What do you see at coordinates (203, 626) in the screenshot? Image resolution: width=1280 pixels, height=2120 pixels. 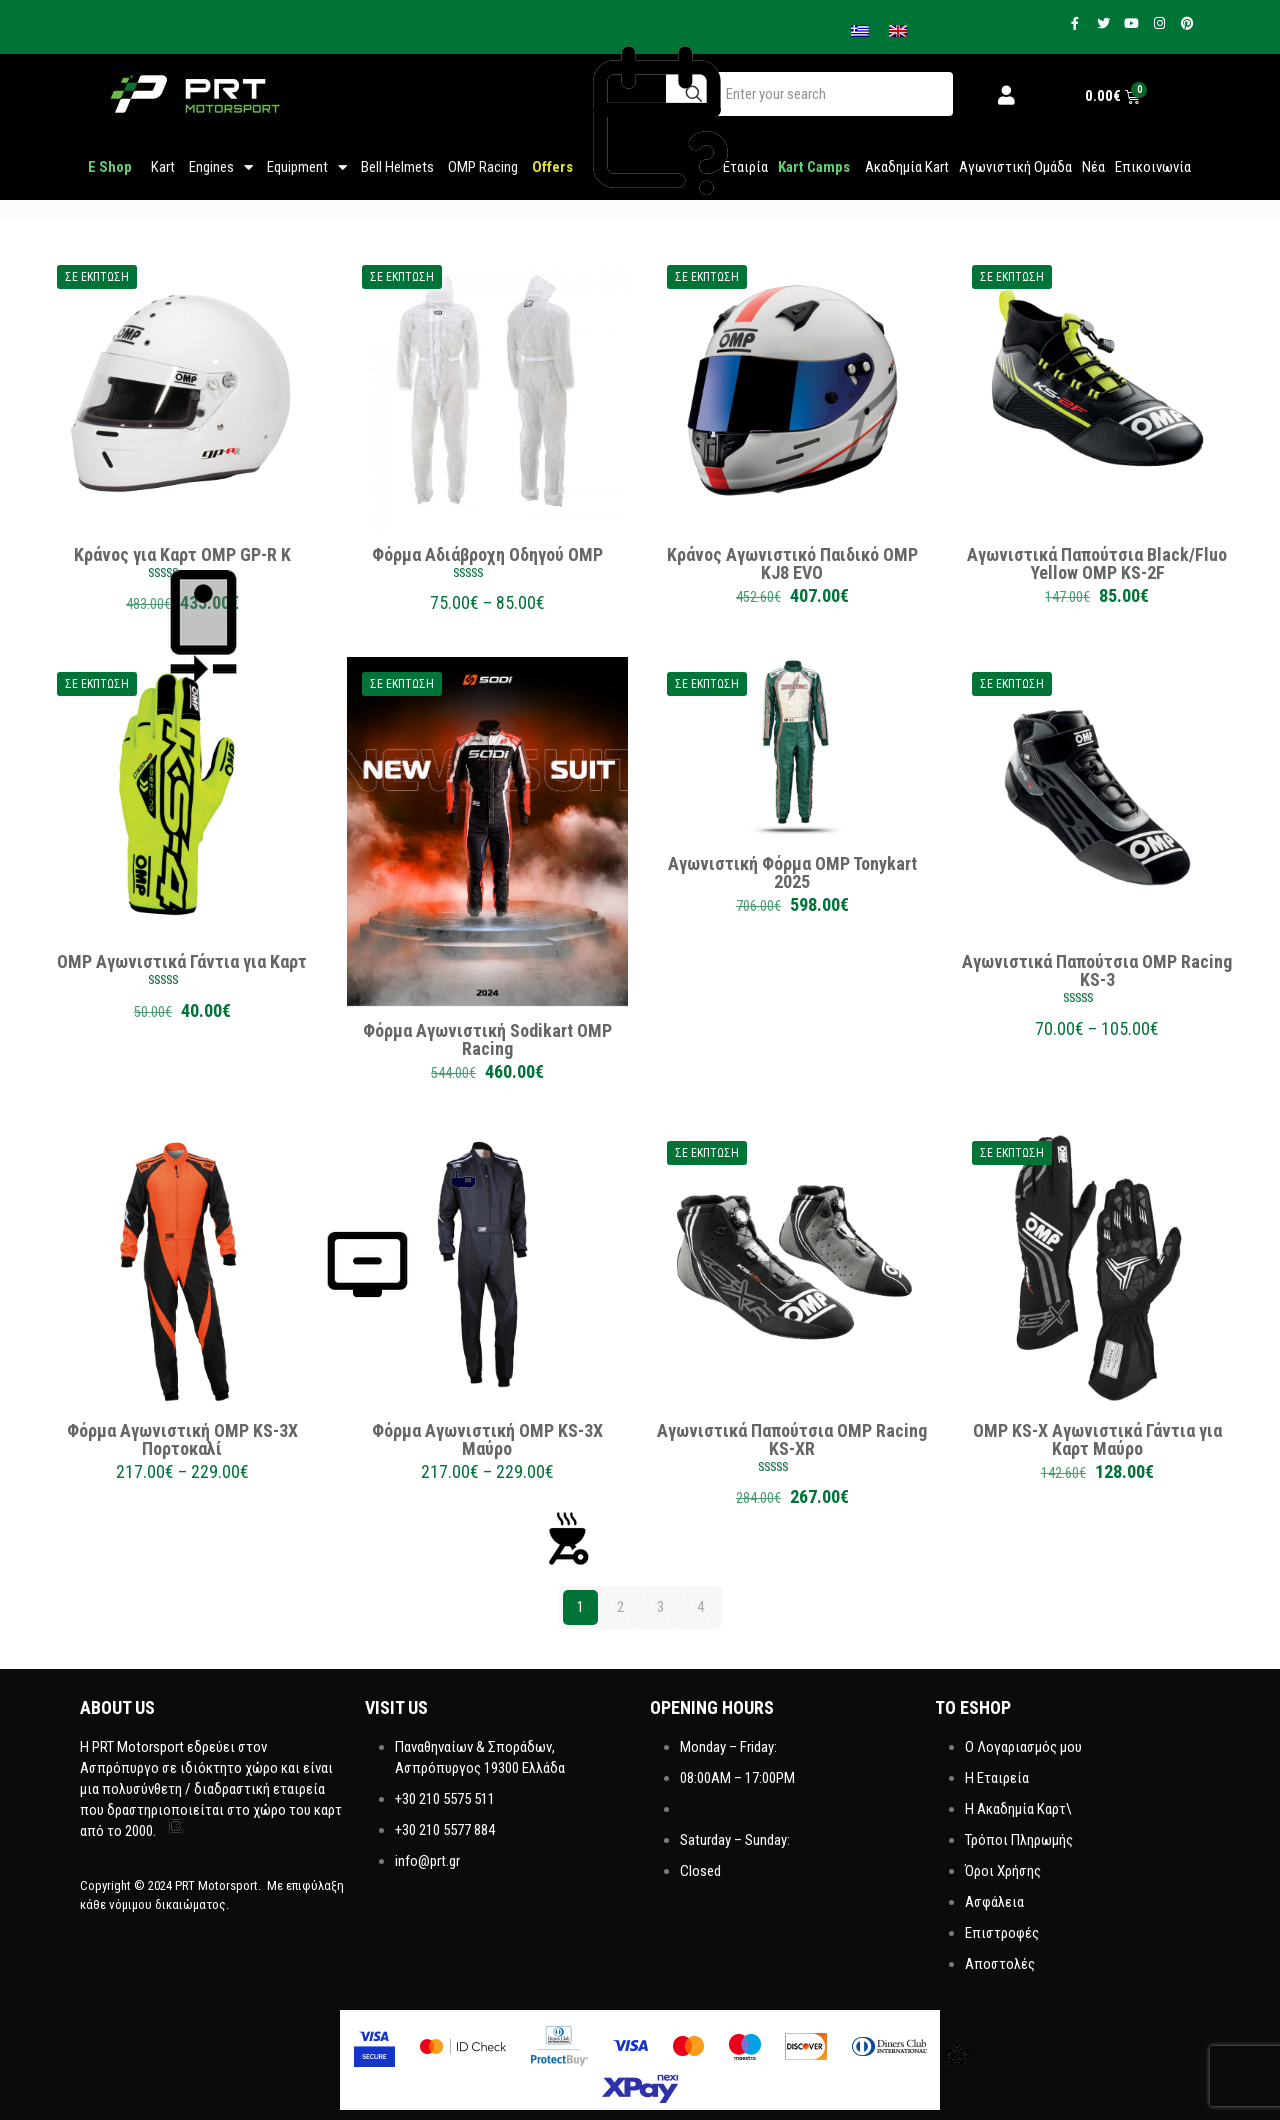 I see `switch to rear camera` at bounding box center [203, 626].